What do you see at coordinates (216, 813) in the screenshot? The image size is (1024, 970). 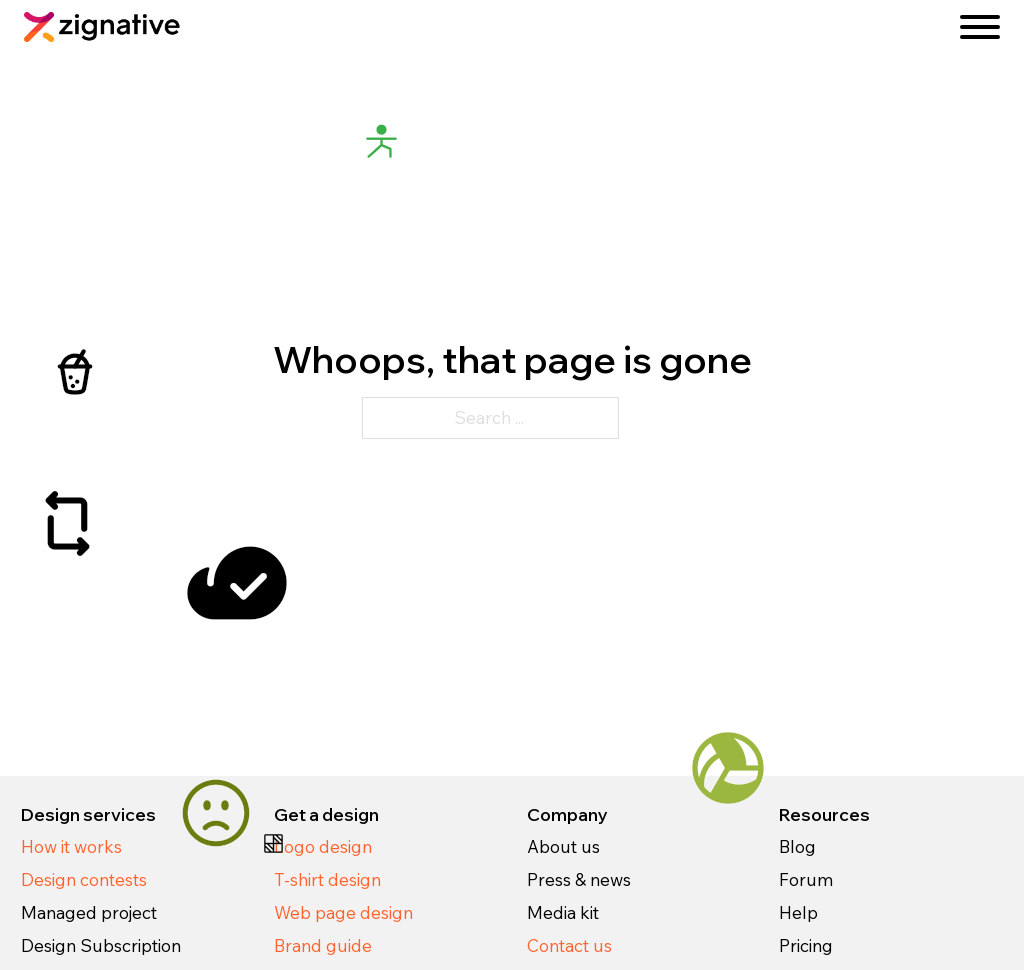 I see `indicate negative feedback or dissatisfaction` at bounding box center [216, 813].